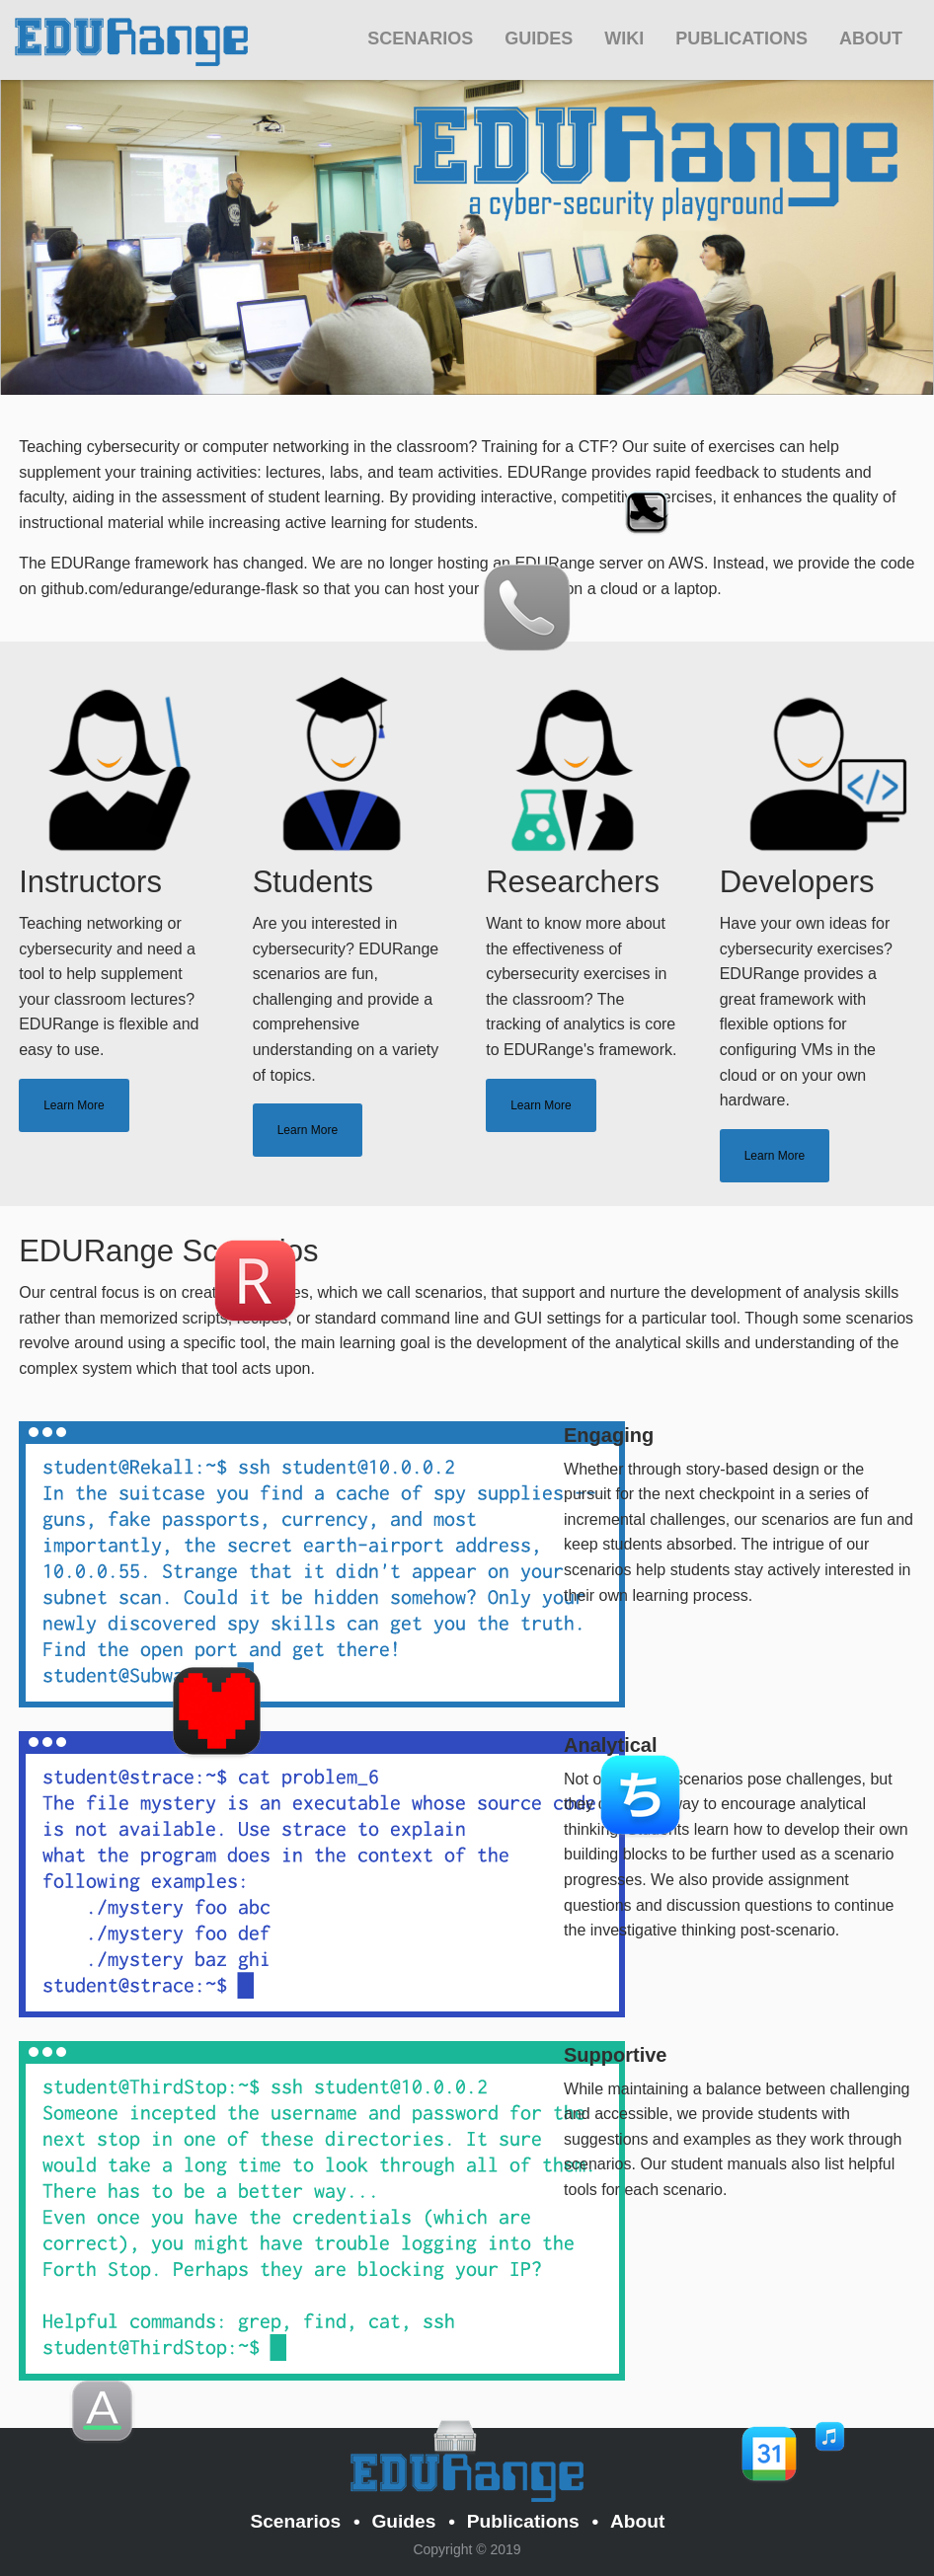 This screenshot has height=2576, width=934. Describe the element at coordinates (102, 2411) in the screenshot. I see `enable spell check in text editing` at that location.